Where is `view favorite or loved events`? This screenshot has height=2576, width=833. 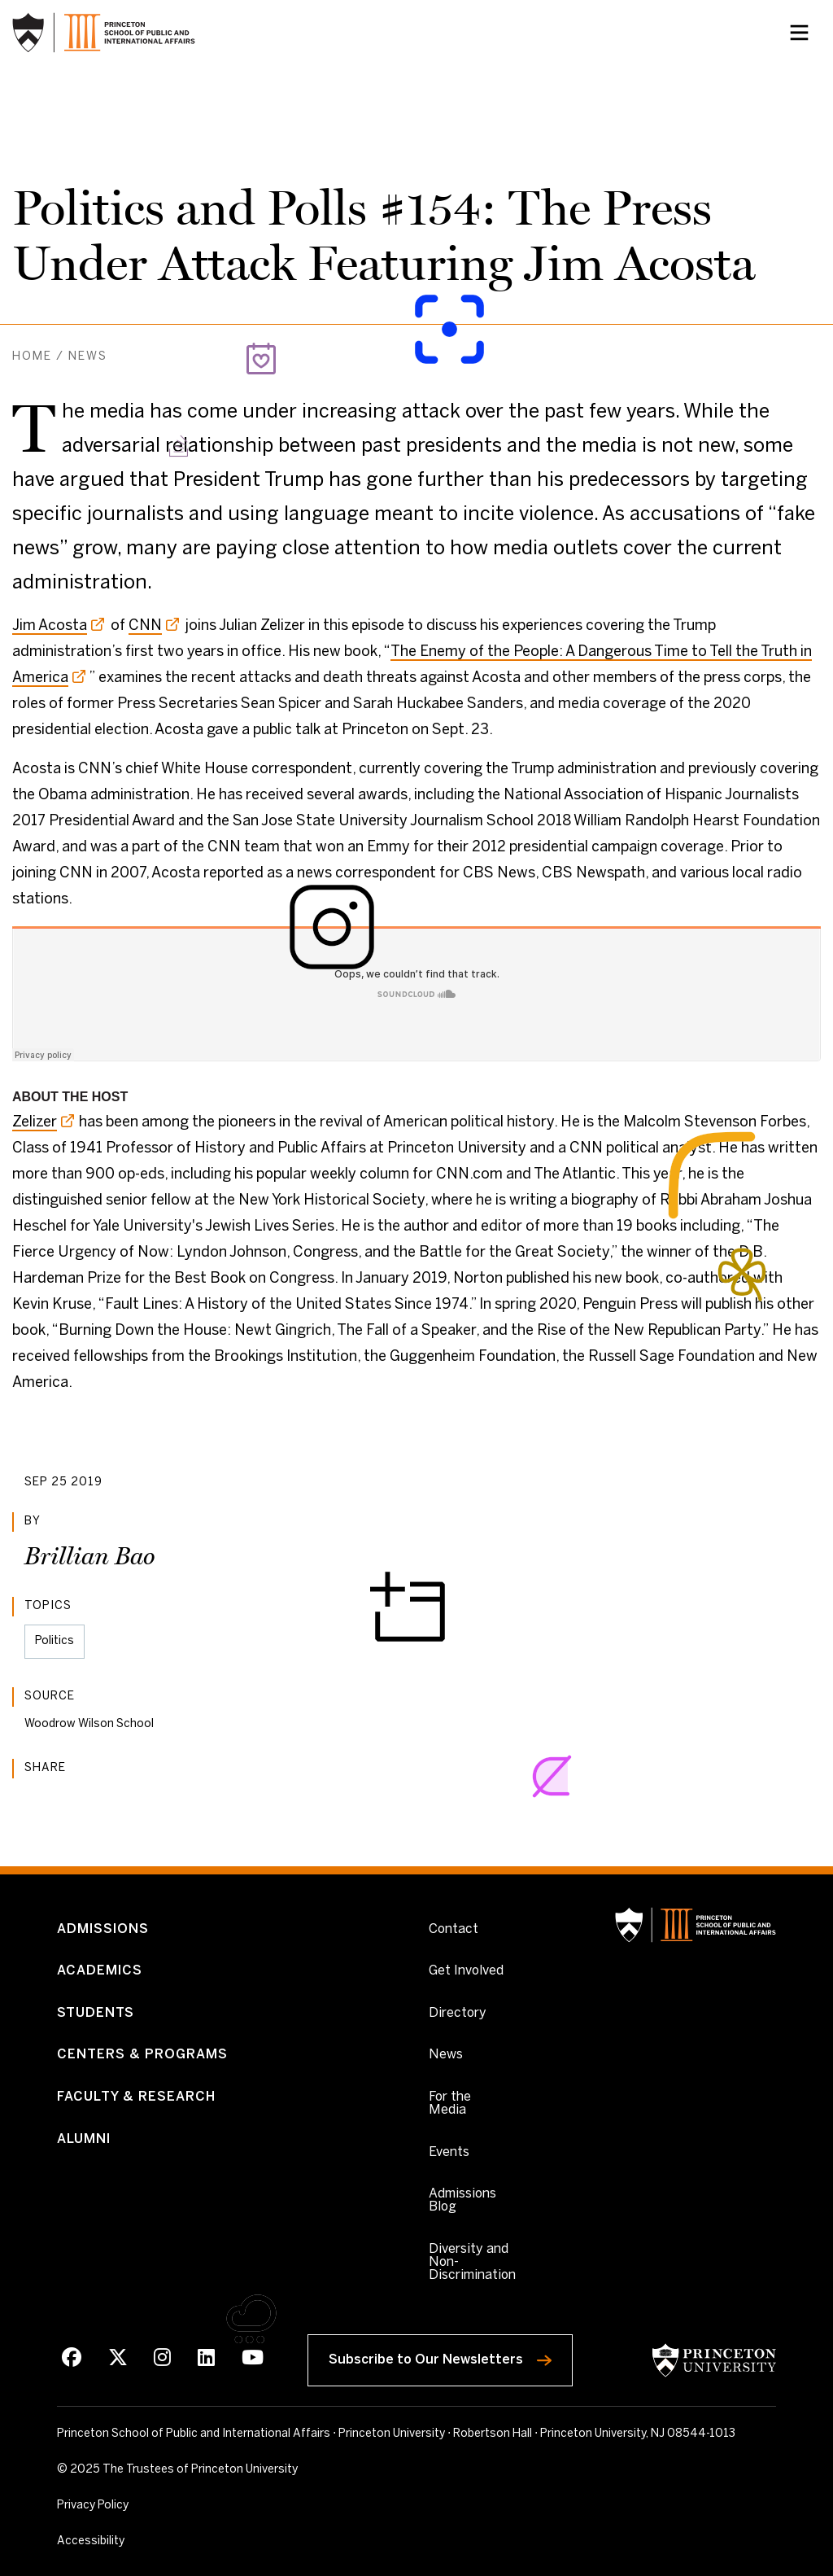 view favorite or loved events is located at coordinates (261, 360).